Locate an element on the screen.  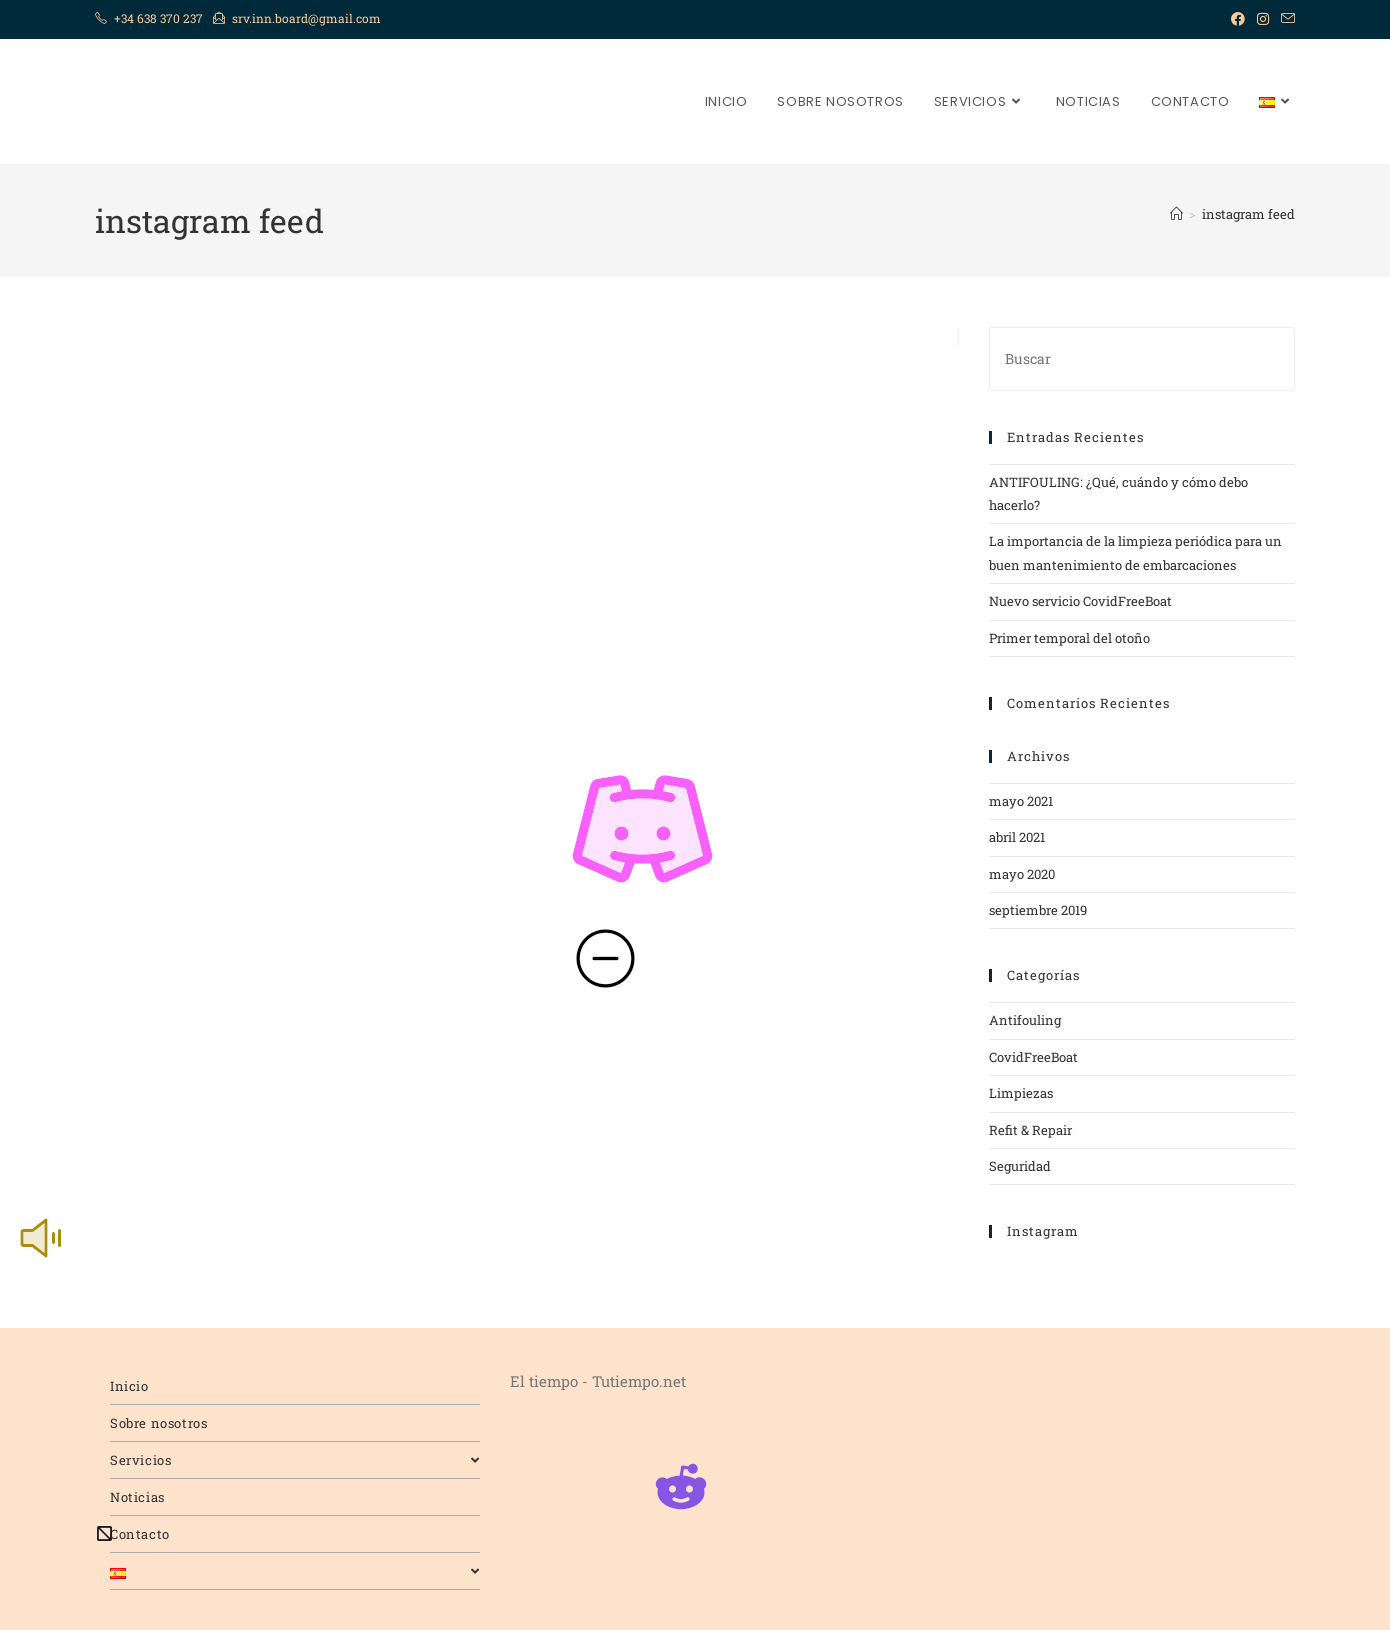
open discord is located at coordinates (642, 826).